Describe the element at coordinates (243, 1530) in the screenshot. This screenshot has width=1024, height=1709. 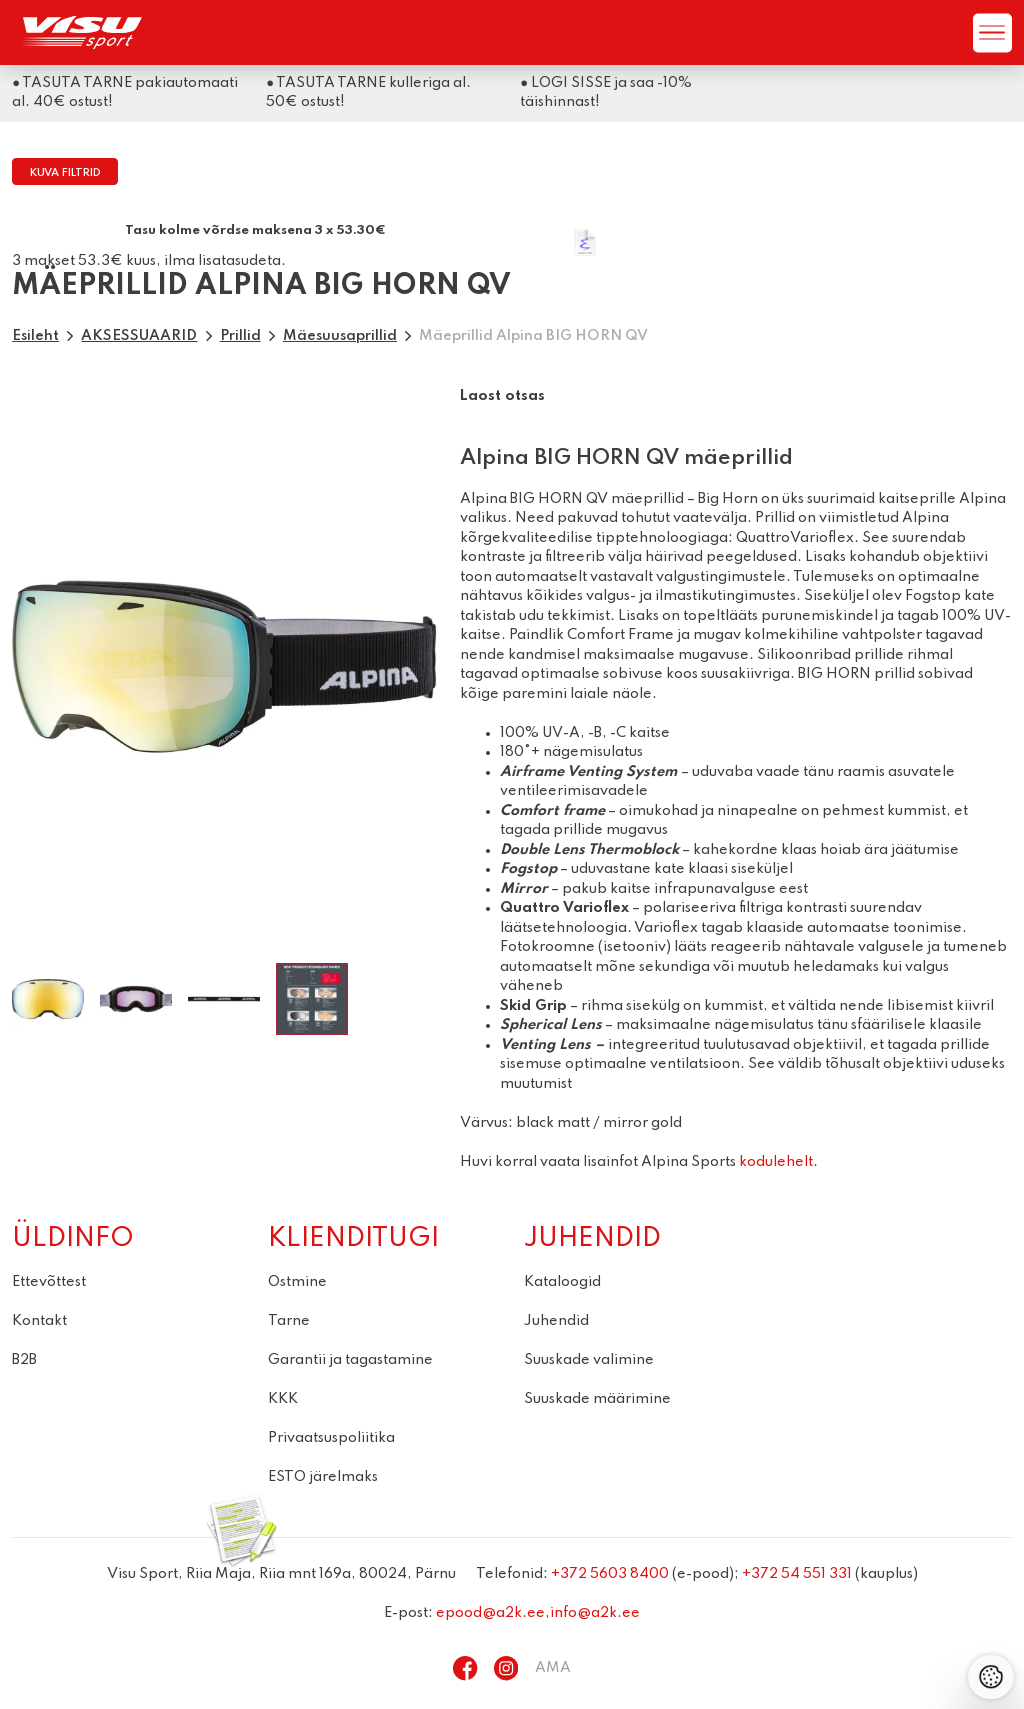
I see `summarize or highlight key points in a document` at that location.